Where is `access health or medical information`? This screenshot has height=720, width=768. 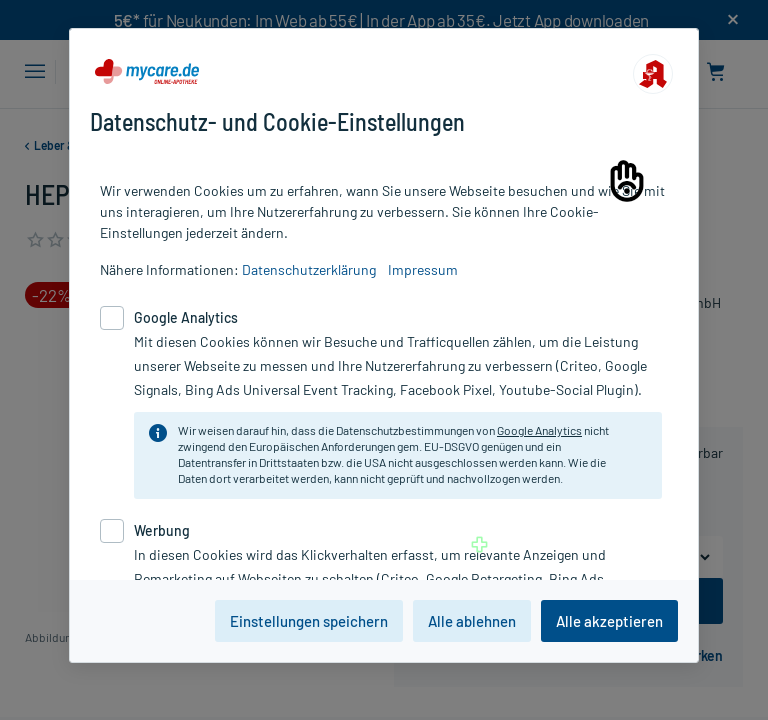 access health or medical information is located at coordinates (479, 544).